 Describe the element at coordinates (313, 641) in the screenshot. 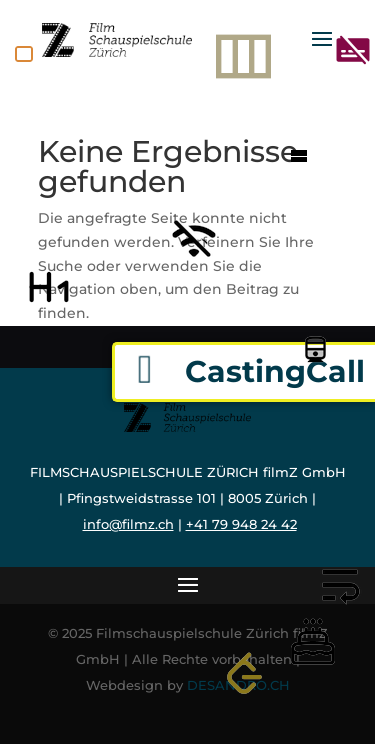

I see `view birthday or celebration events` at that location.